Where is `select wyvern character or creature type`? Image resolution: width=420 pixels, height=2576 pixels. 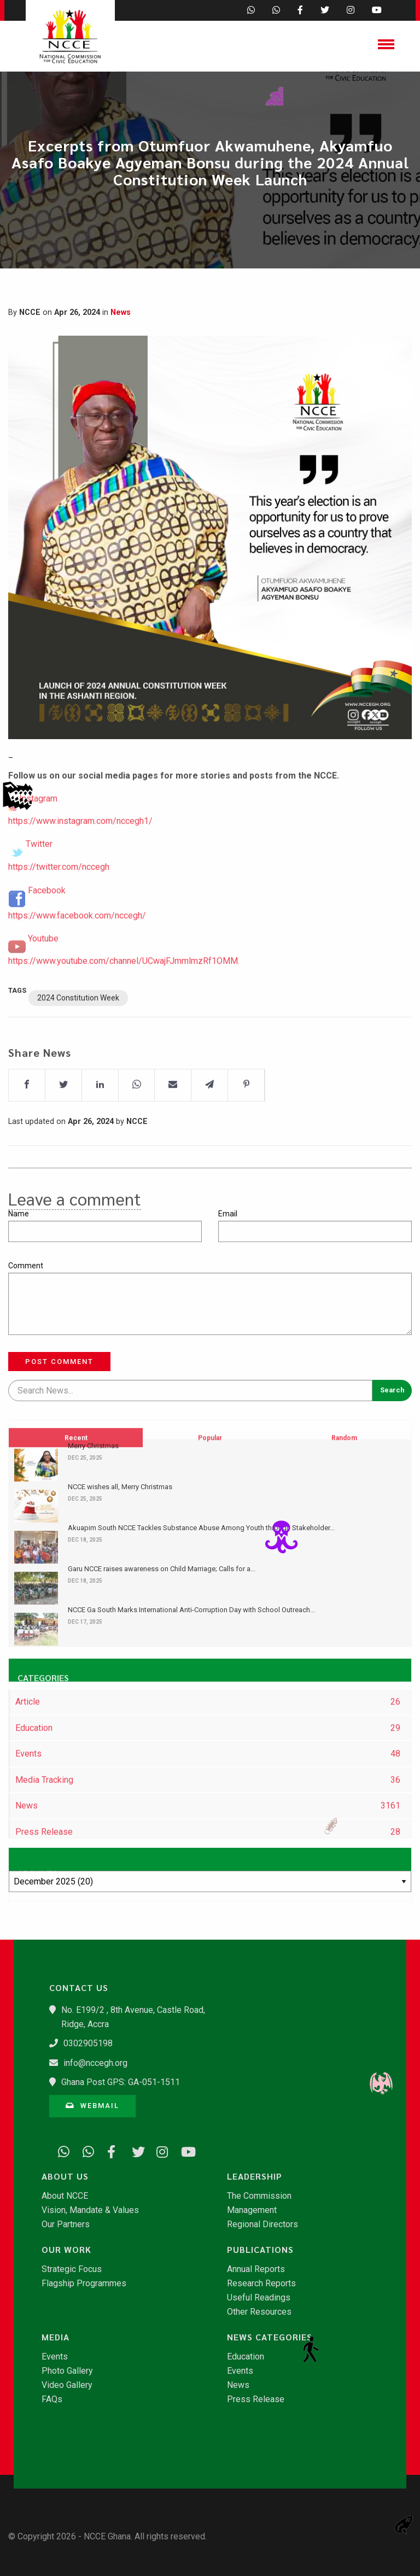
select wyvern character or creature type is located at coordinates (381, 2083).